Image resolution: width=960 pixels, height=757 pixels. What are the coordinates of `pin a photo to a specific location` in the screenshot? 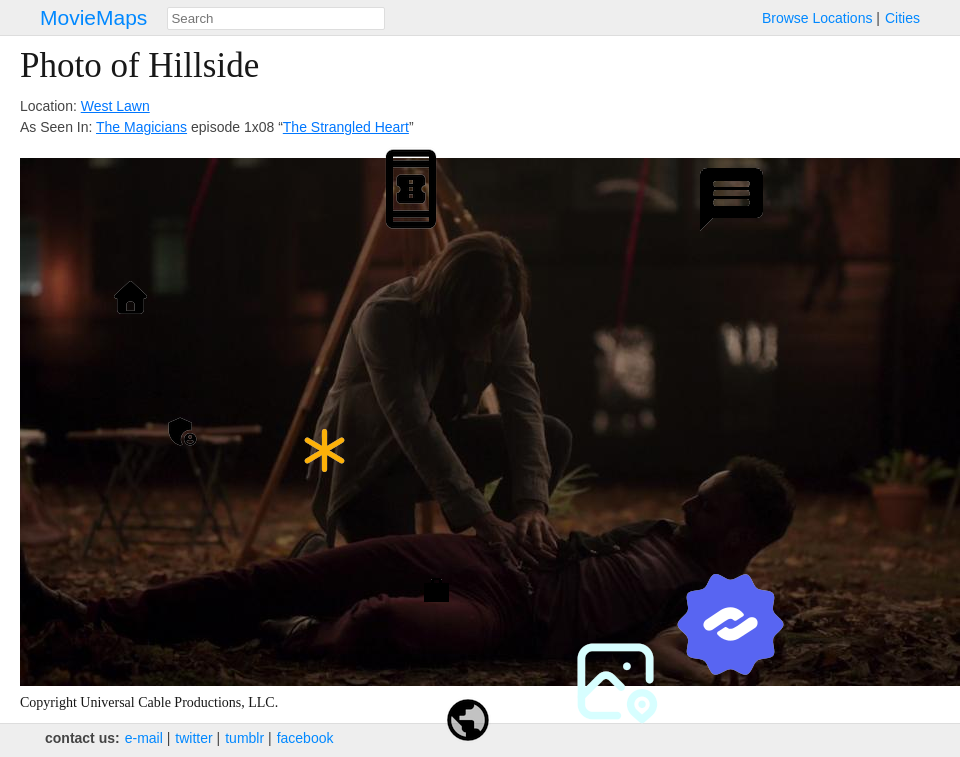 It's located at (615, 681).